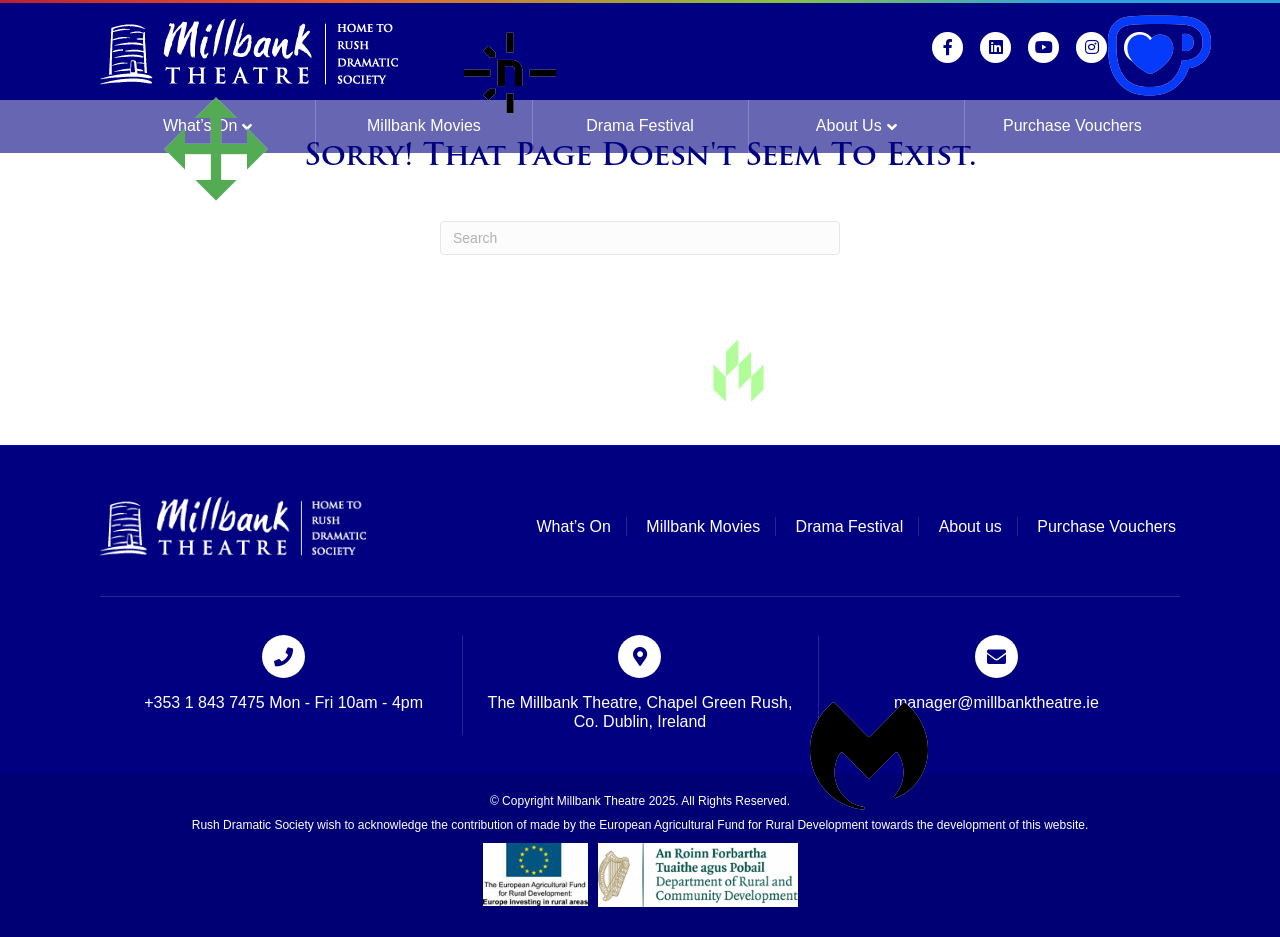 This screenshot has width=1280, height=937. What do you see at coordinates (1159, 55) in the screenshot?
I see `support the creator on Ko-fi` at bounding box center [1159, 55].